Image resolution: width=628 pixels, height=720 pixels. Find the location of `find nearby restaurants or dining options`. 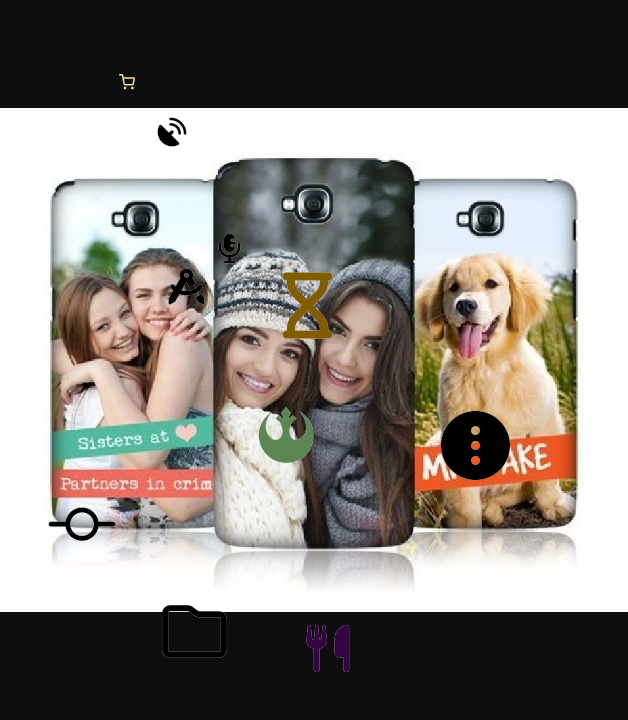

find nearby restaurants or dining options is located at coordinates (328, 648).